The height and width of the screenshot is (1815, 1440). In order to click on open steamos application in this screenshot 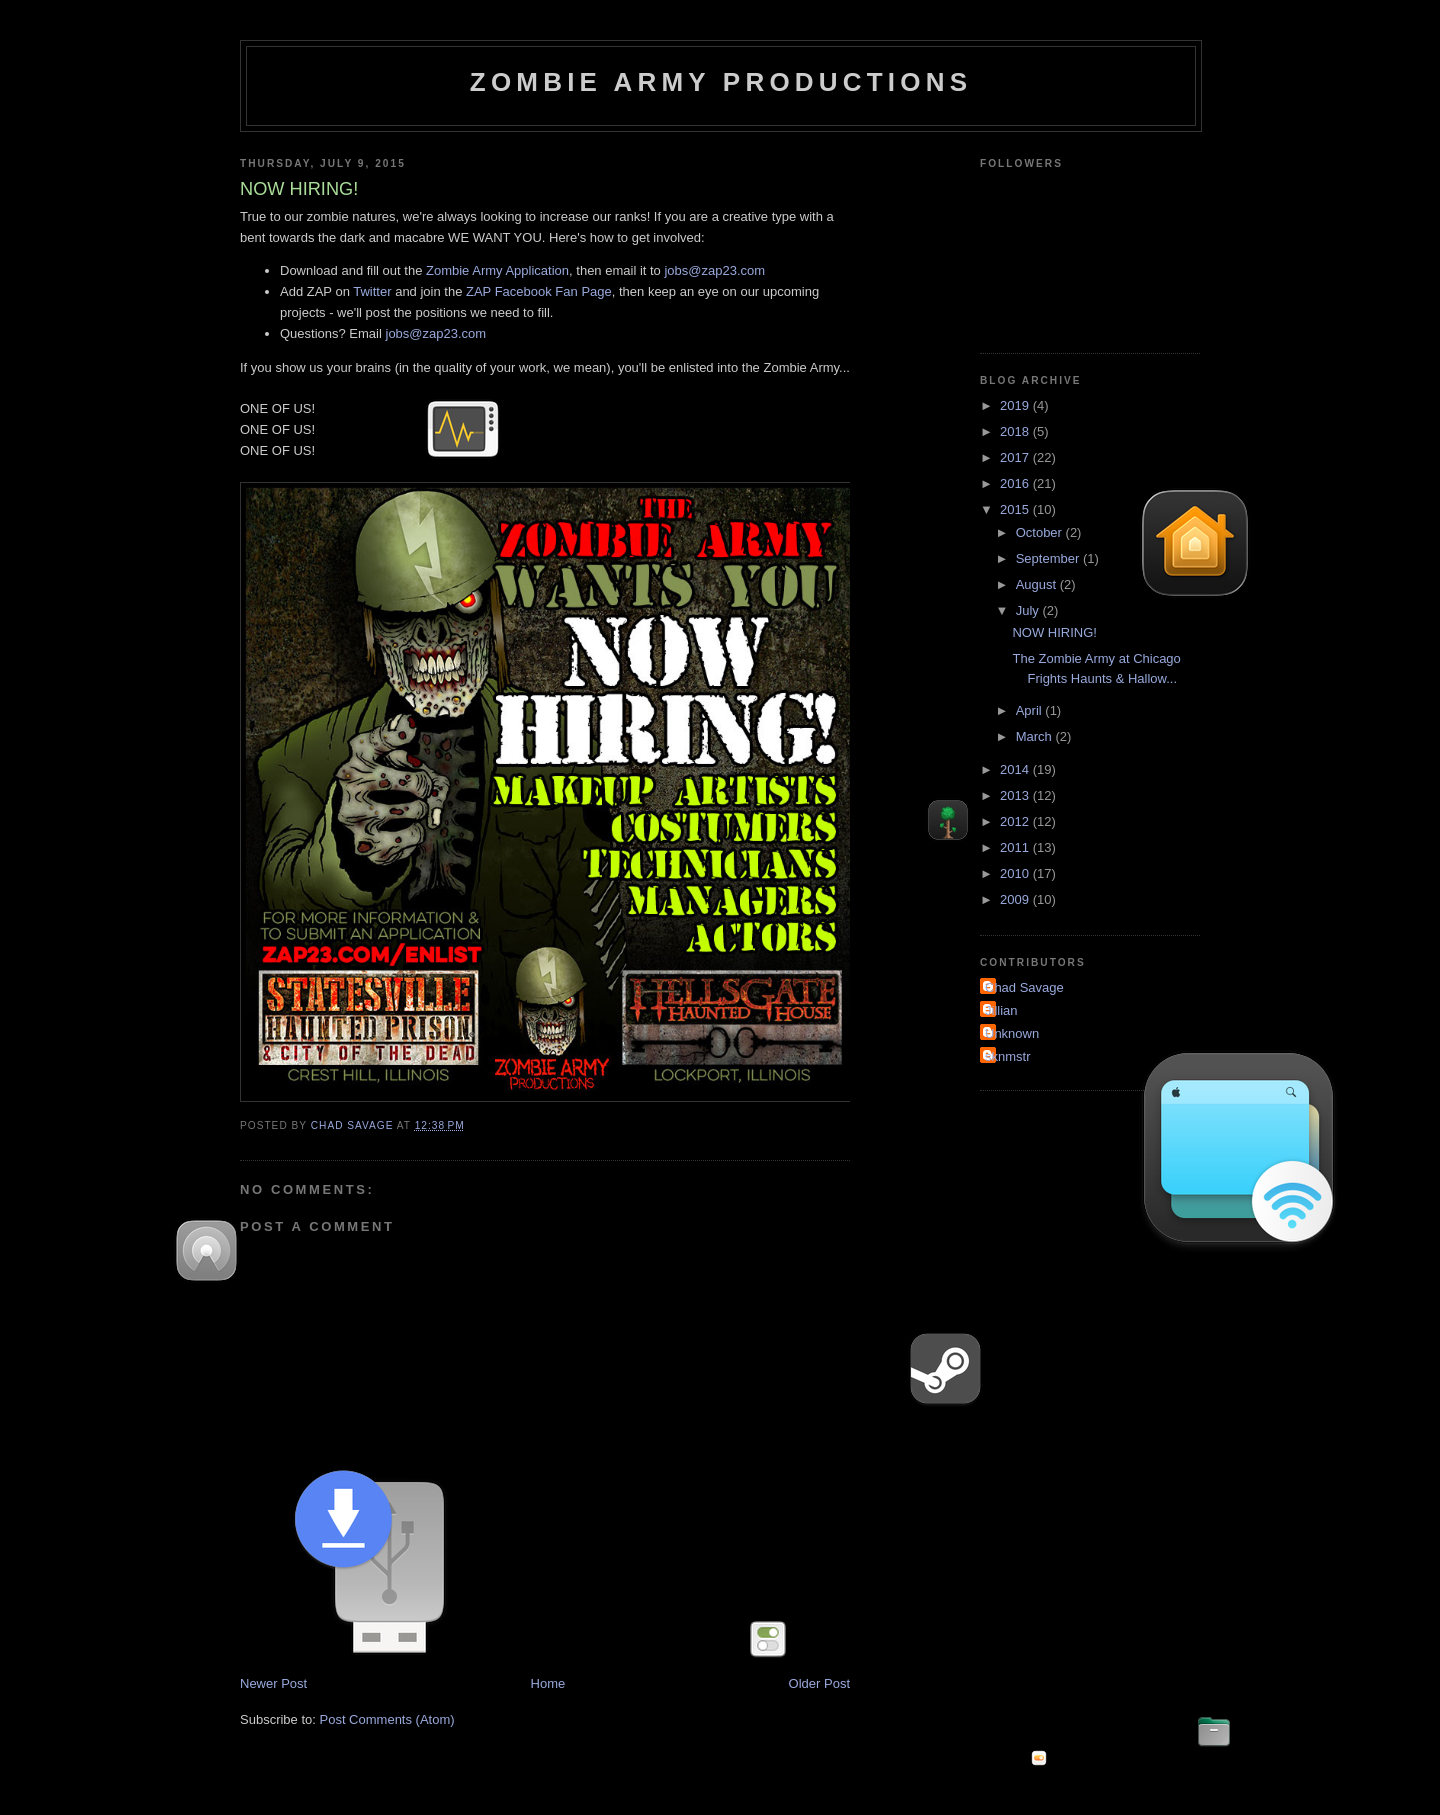, I will do `click(945, 1368)`.